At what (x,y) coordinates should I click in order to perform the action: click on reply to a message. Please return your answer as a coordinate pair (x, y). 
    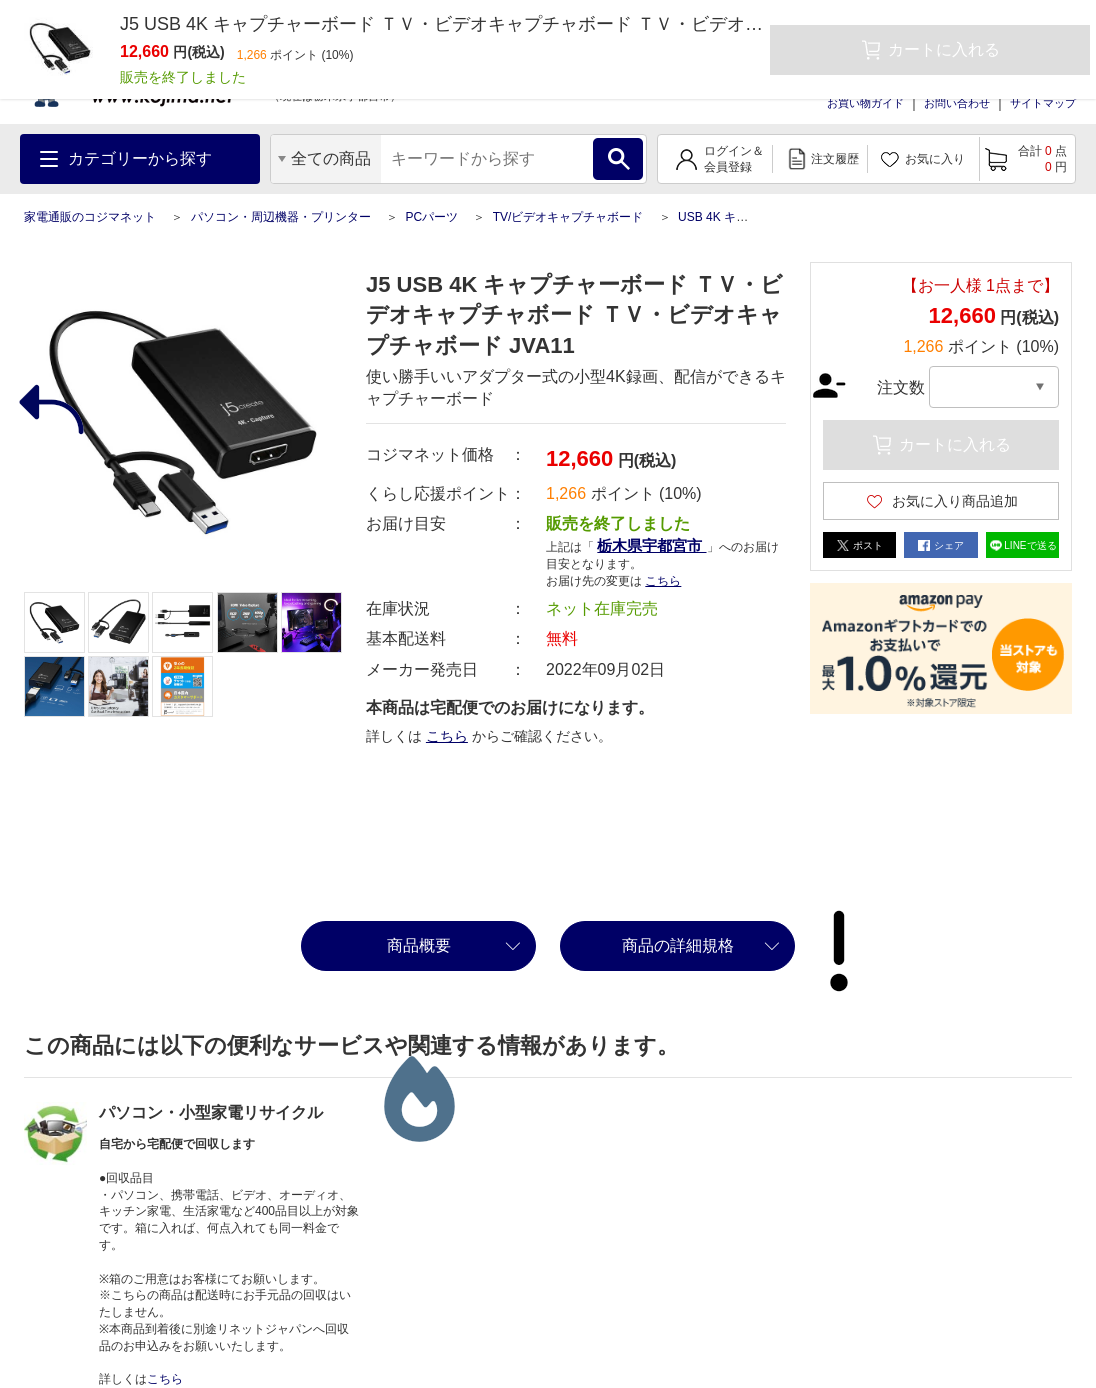
    Looking at the image, I should click on (51, 409).